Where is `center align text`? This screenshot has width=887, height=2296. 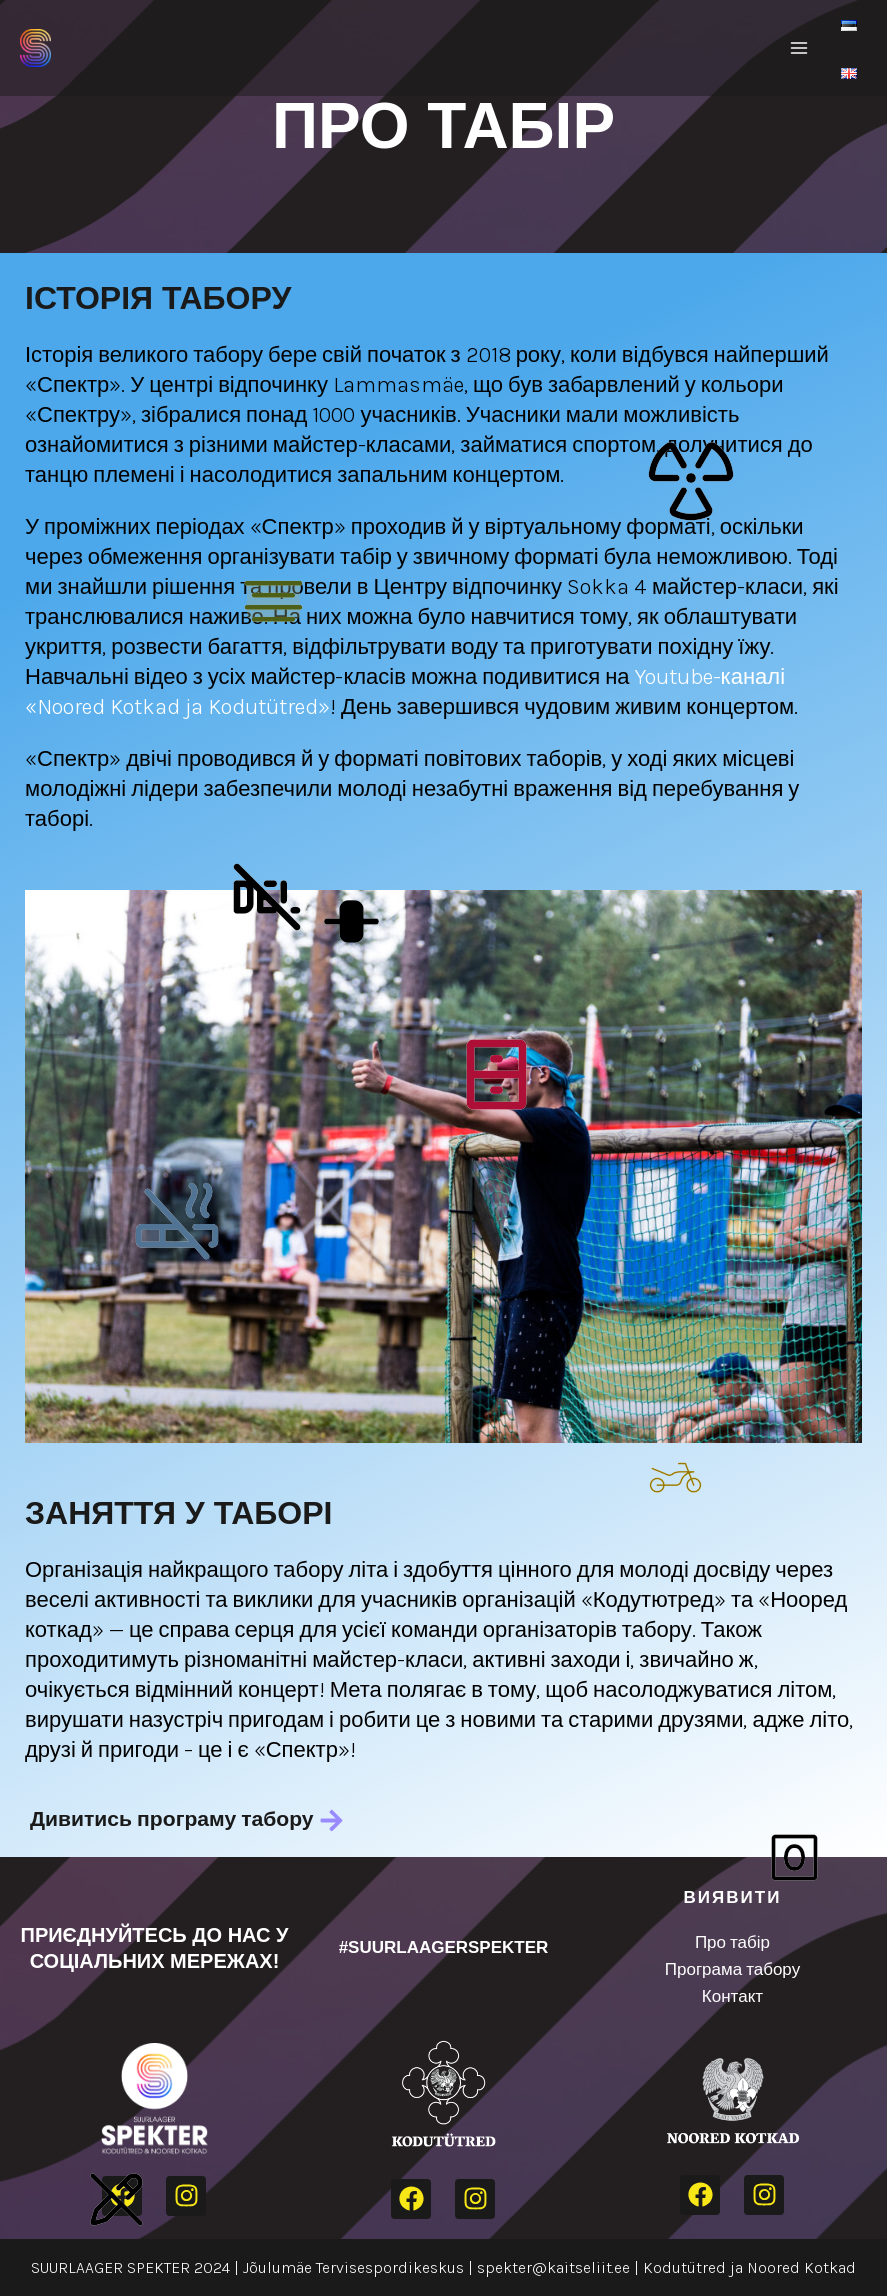
center align text is located at coordinates (273, 602).